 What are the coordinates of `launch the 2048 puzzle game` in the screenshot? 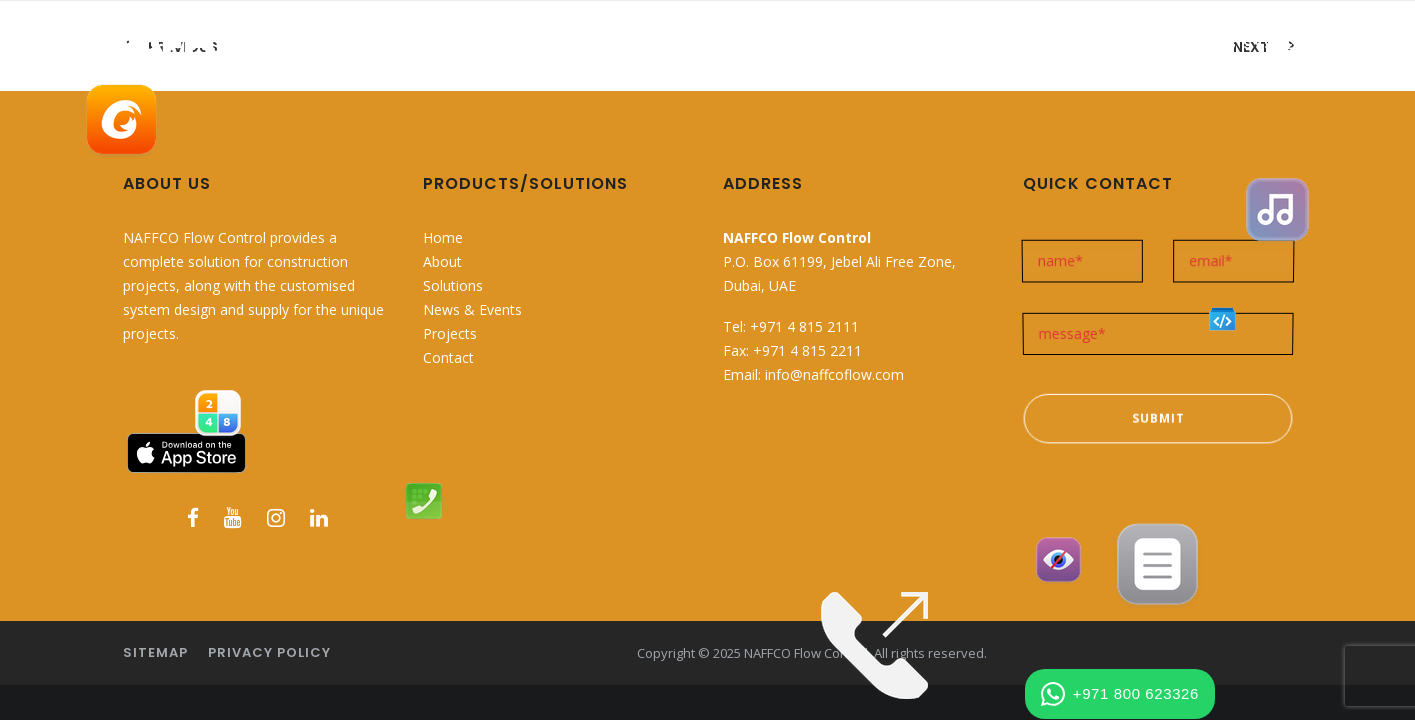 It's located at (218, 413).